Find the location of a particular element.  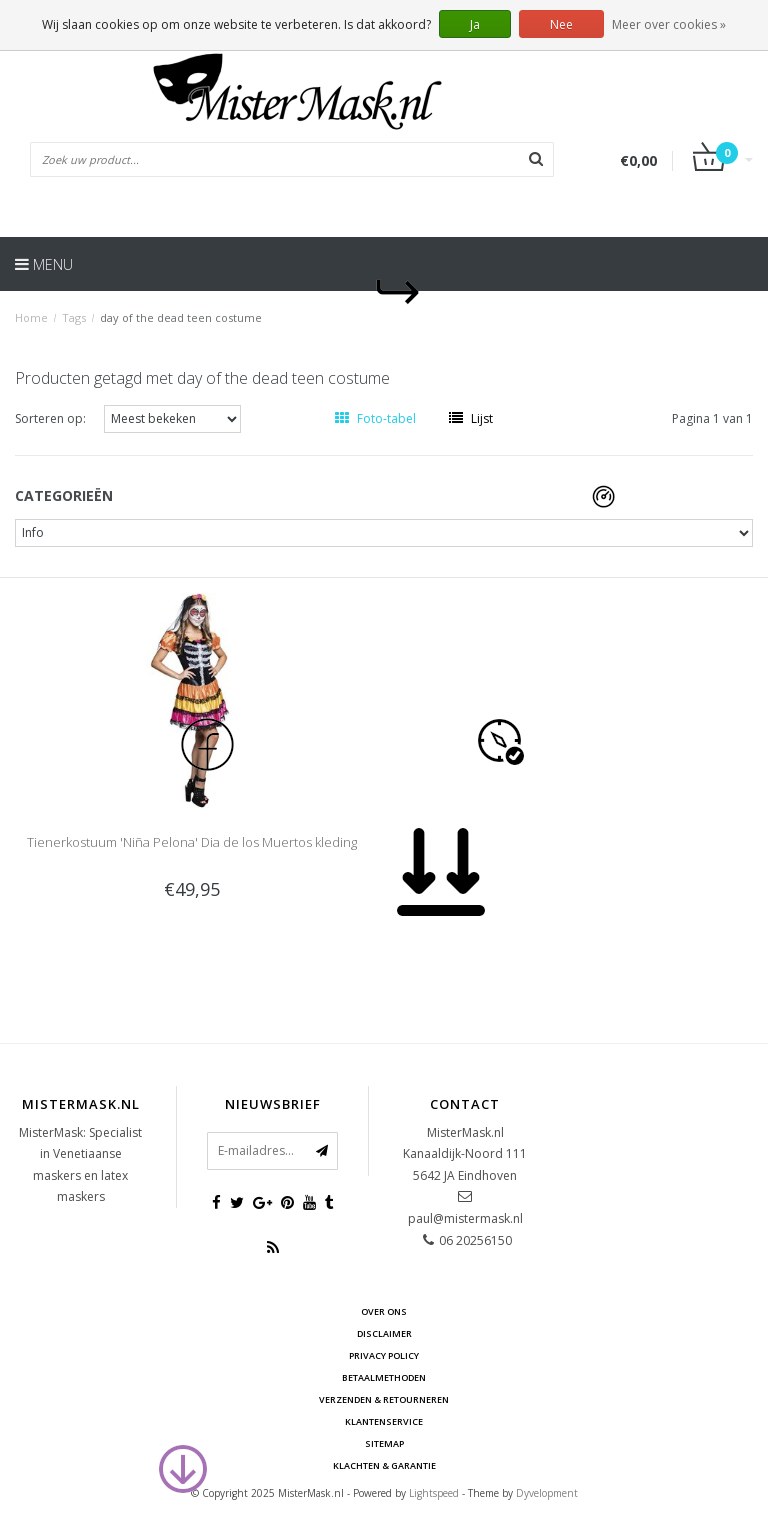

active navigation or orientation mode is located at coordinates (499, 740).